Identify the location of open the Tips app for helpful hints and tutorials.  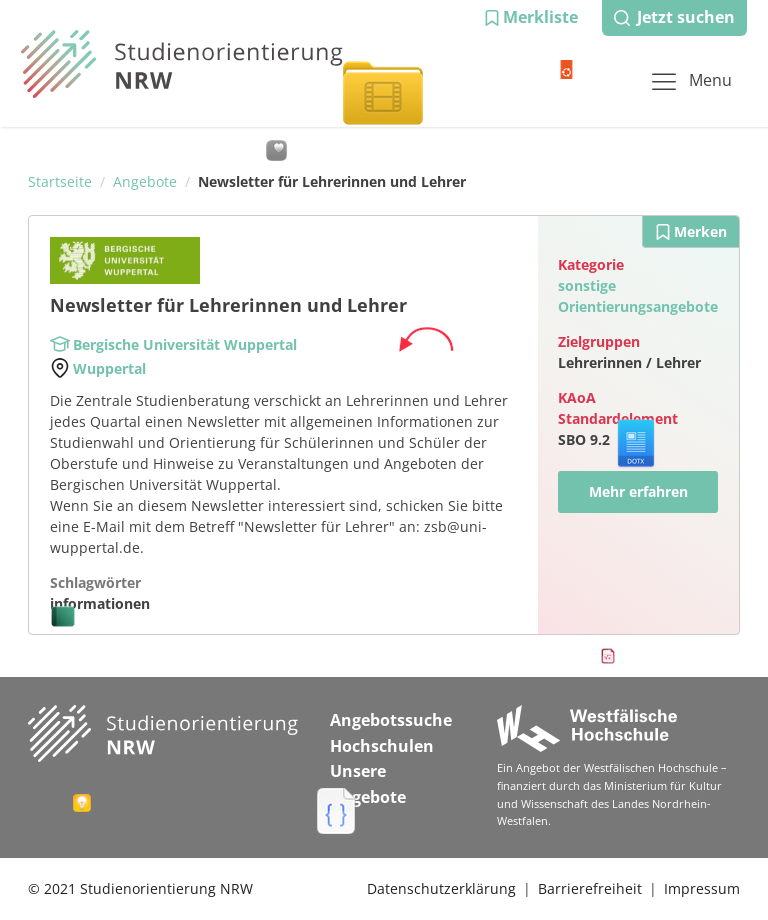
(82, 803).